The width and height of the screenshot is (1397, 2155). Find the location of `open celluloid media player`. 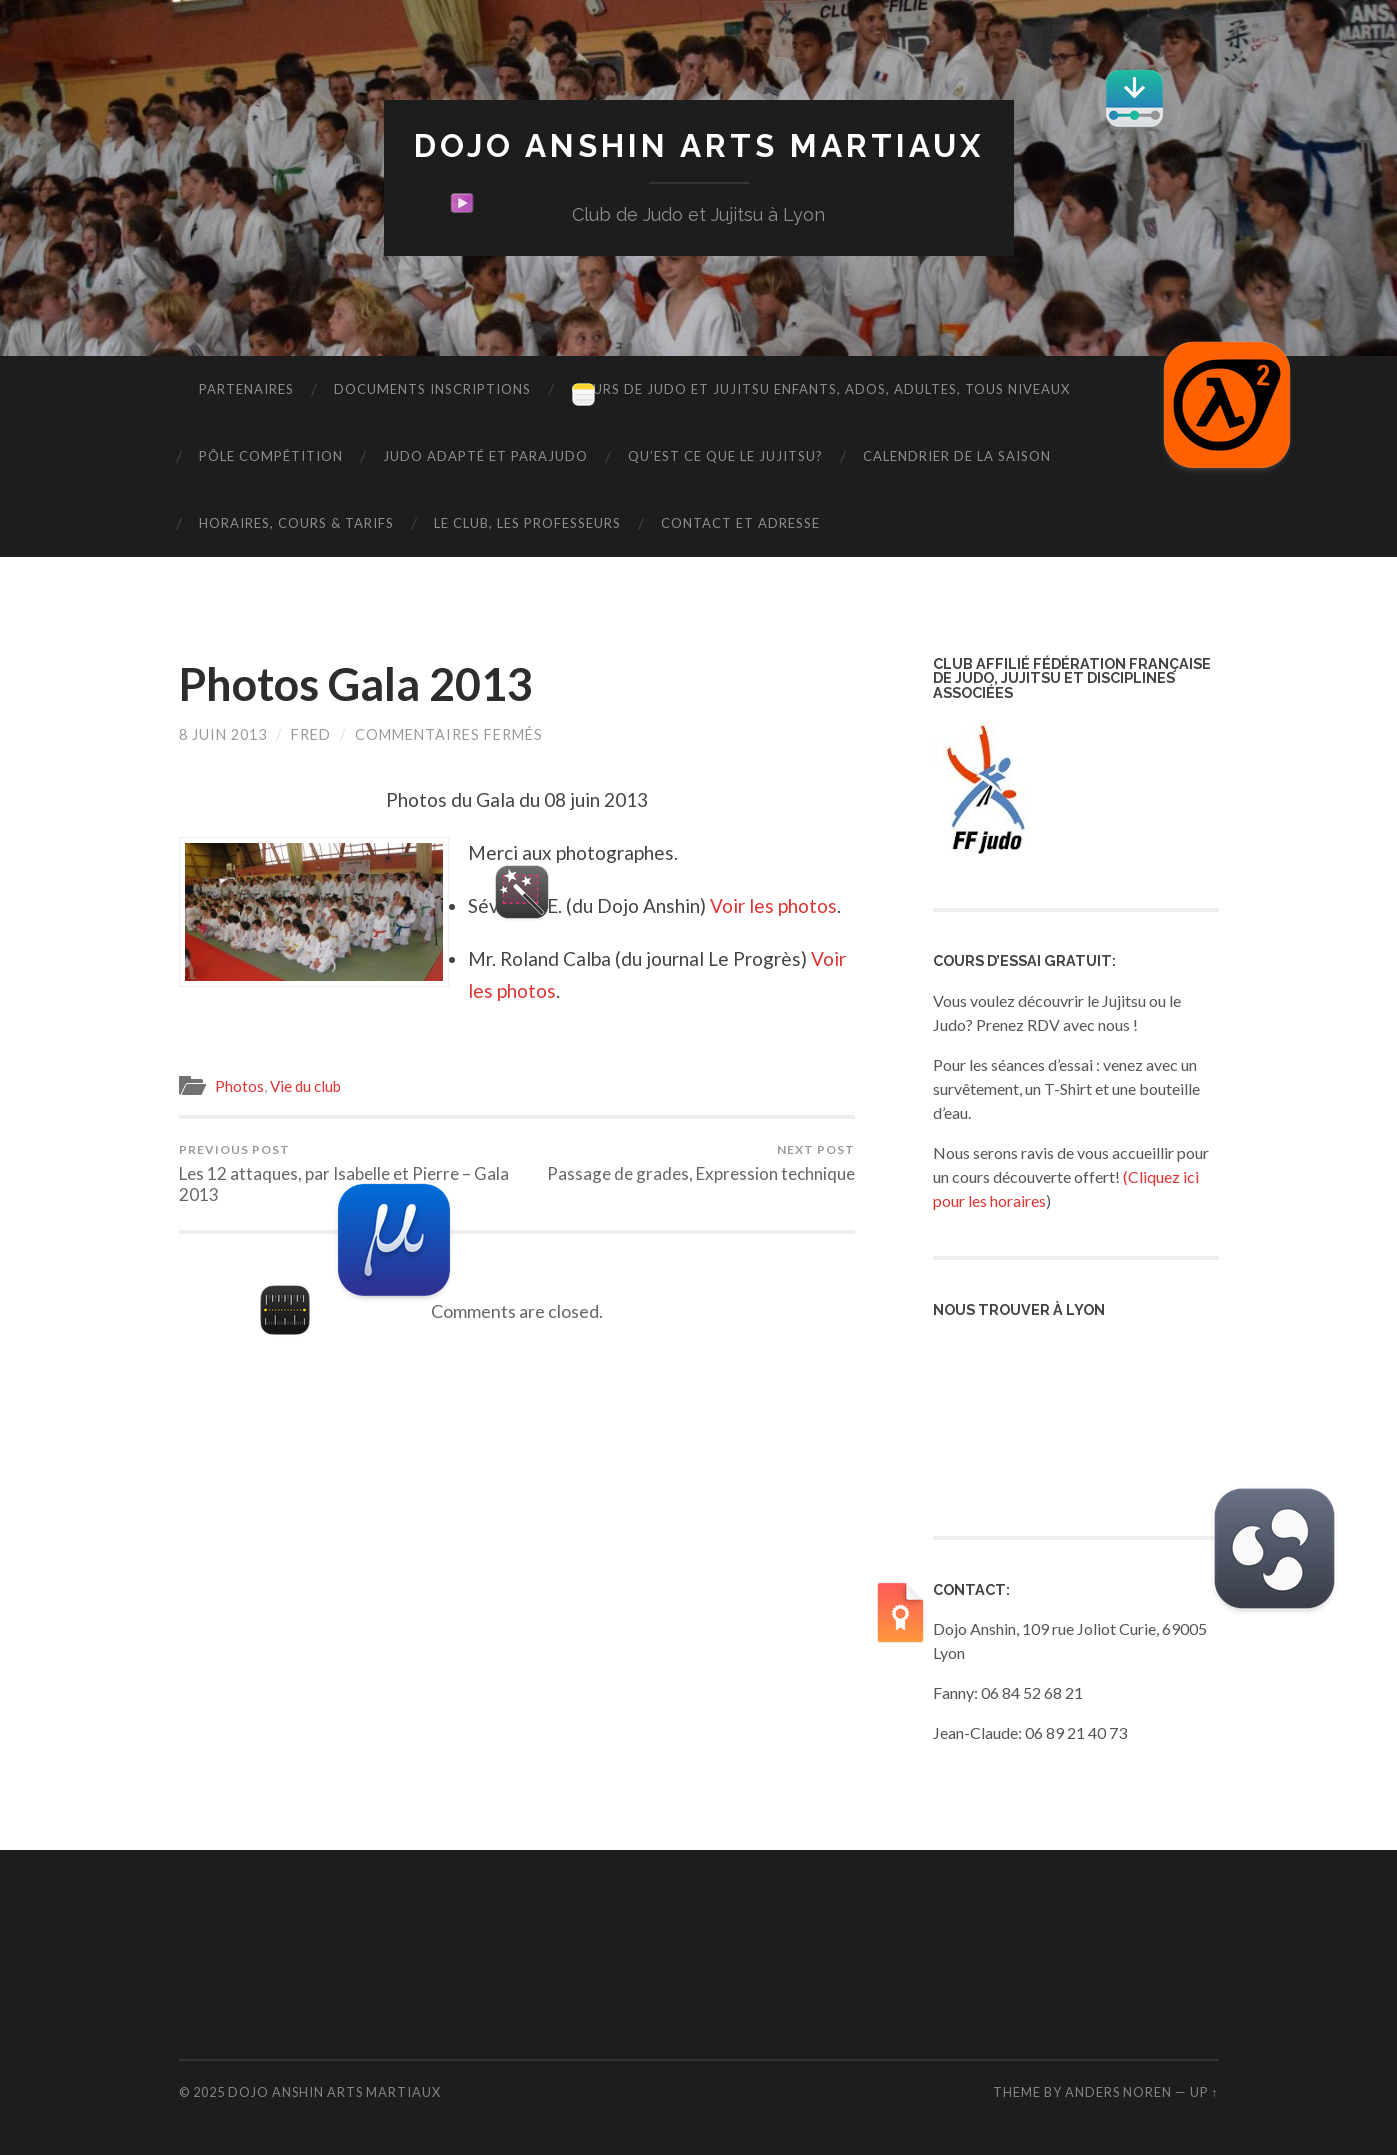

open celluloid media player is located at coordinates (462, 203).